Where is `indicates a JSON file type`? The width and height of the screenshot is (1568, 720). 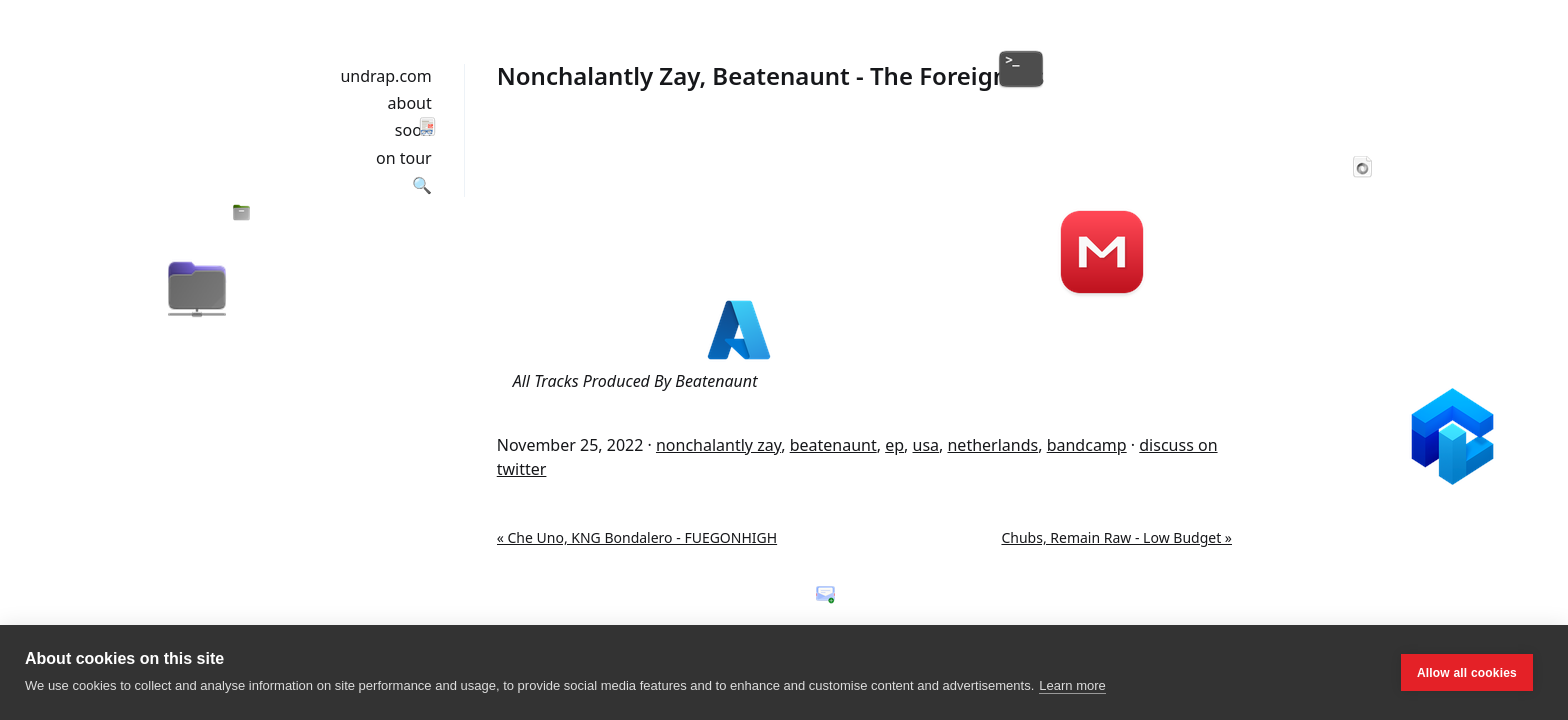 indicates a JSON file type is located at coordinates (1362, 166).